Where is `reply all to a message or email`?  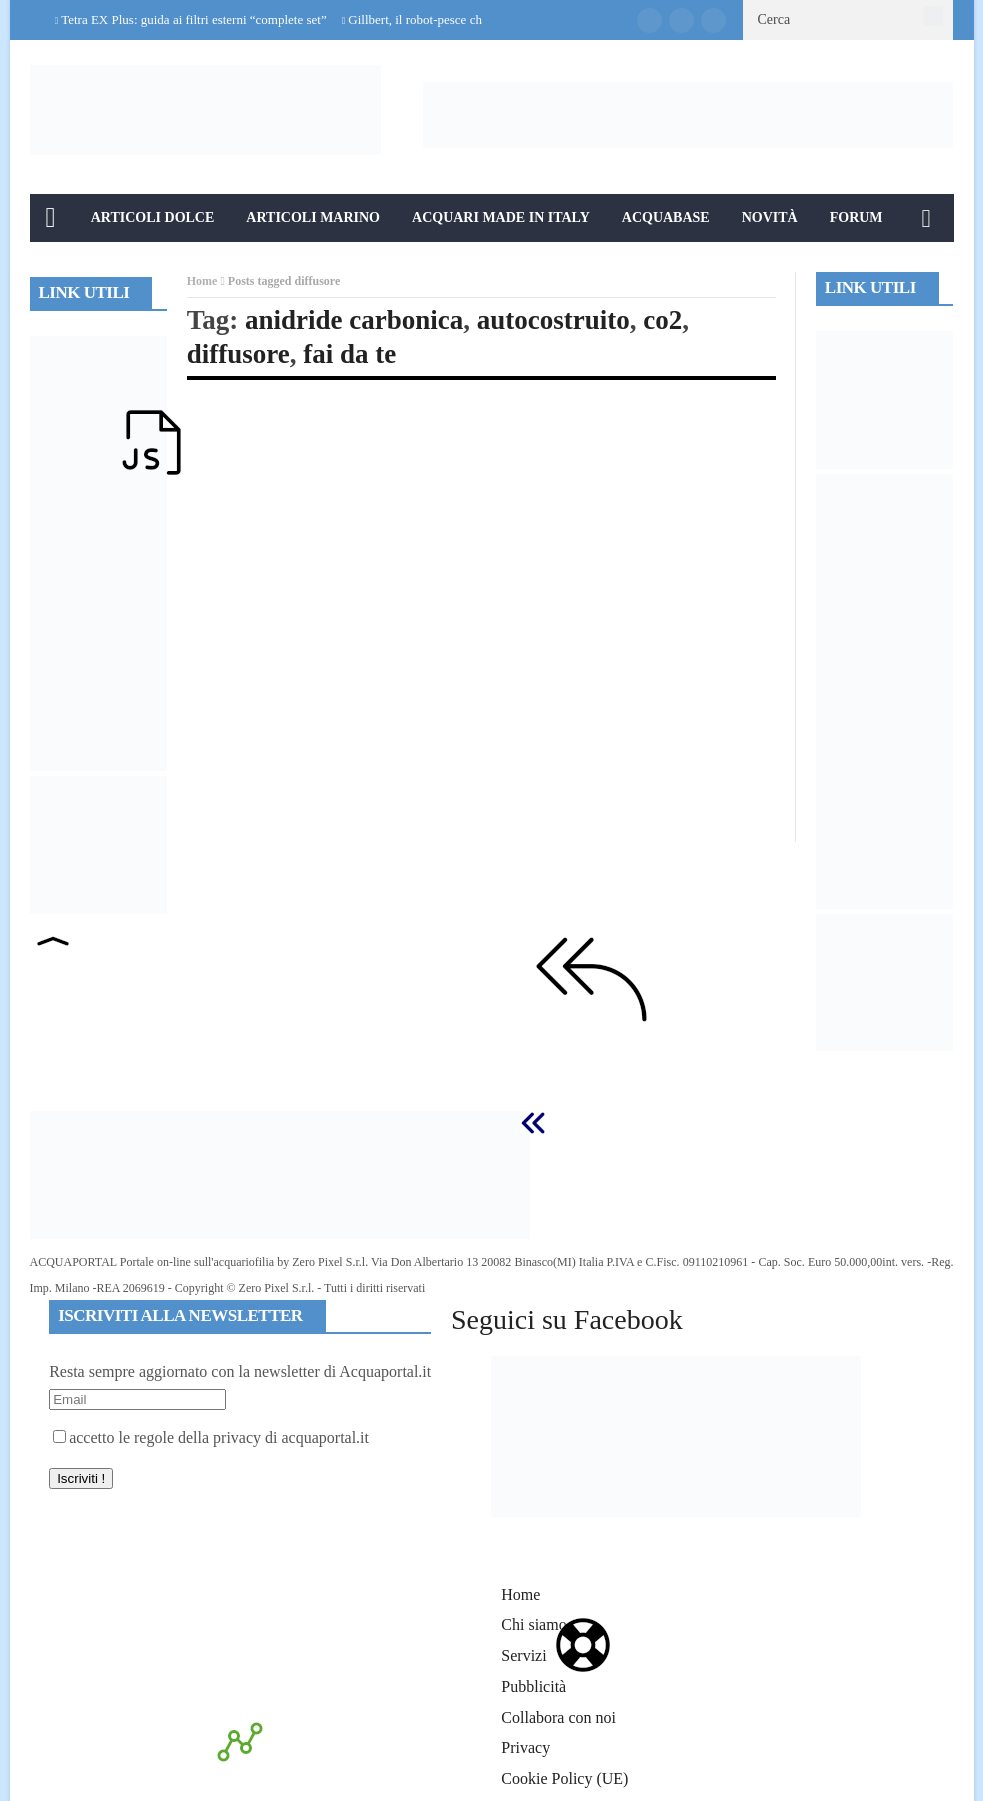 reply all to a message or email is located at coordinates (591, 979).